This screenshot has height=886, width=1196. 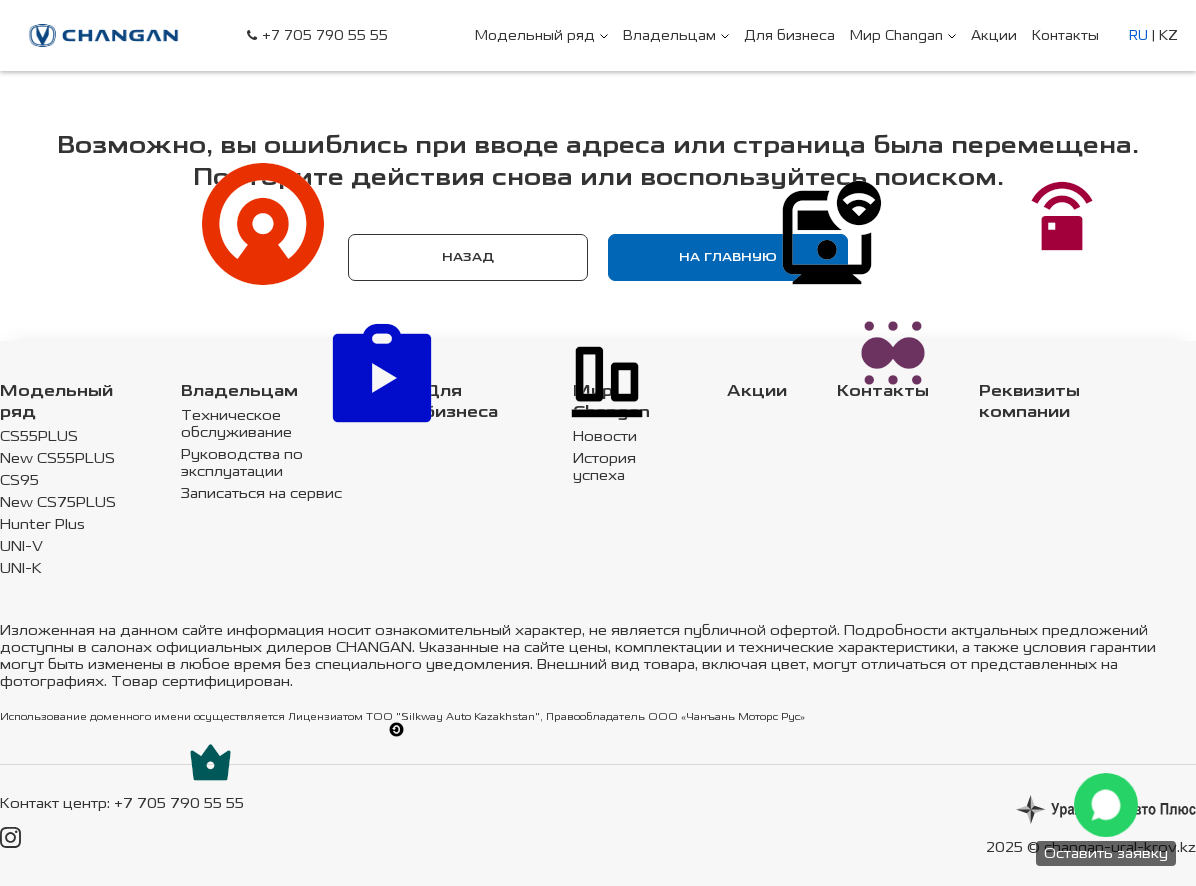 What do you see at coordinates (210, 763) in the screenshot?
I see `indicates VIP or premium membership status` at bounding box center [210, 763].